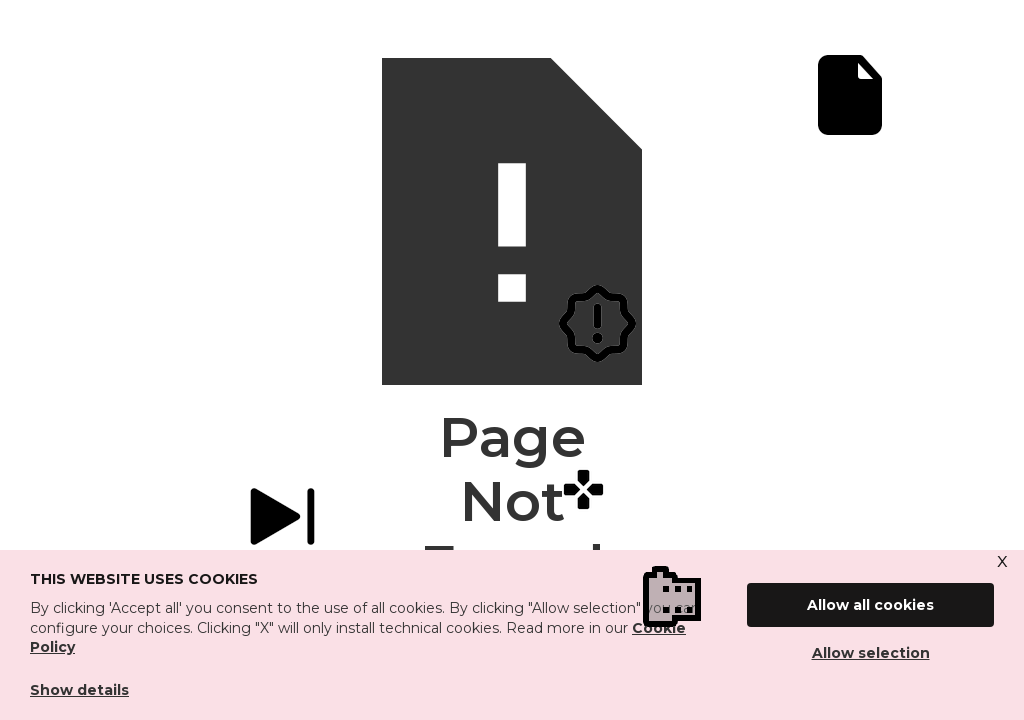  I want to click on access photos from camera roll, so click(672, 598).